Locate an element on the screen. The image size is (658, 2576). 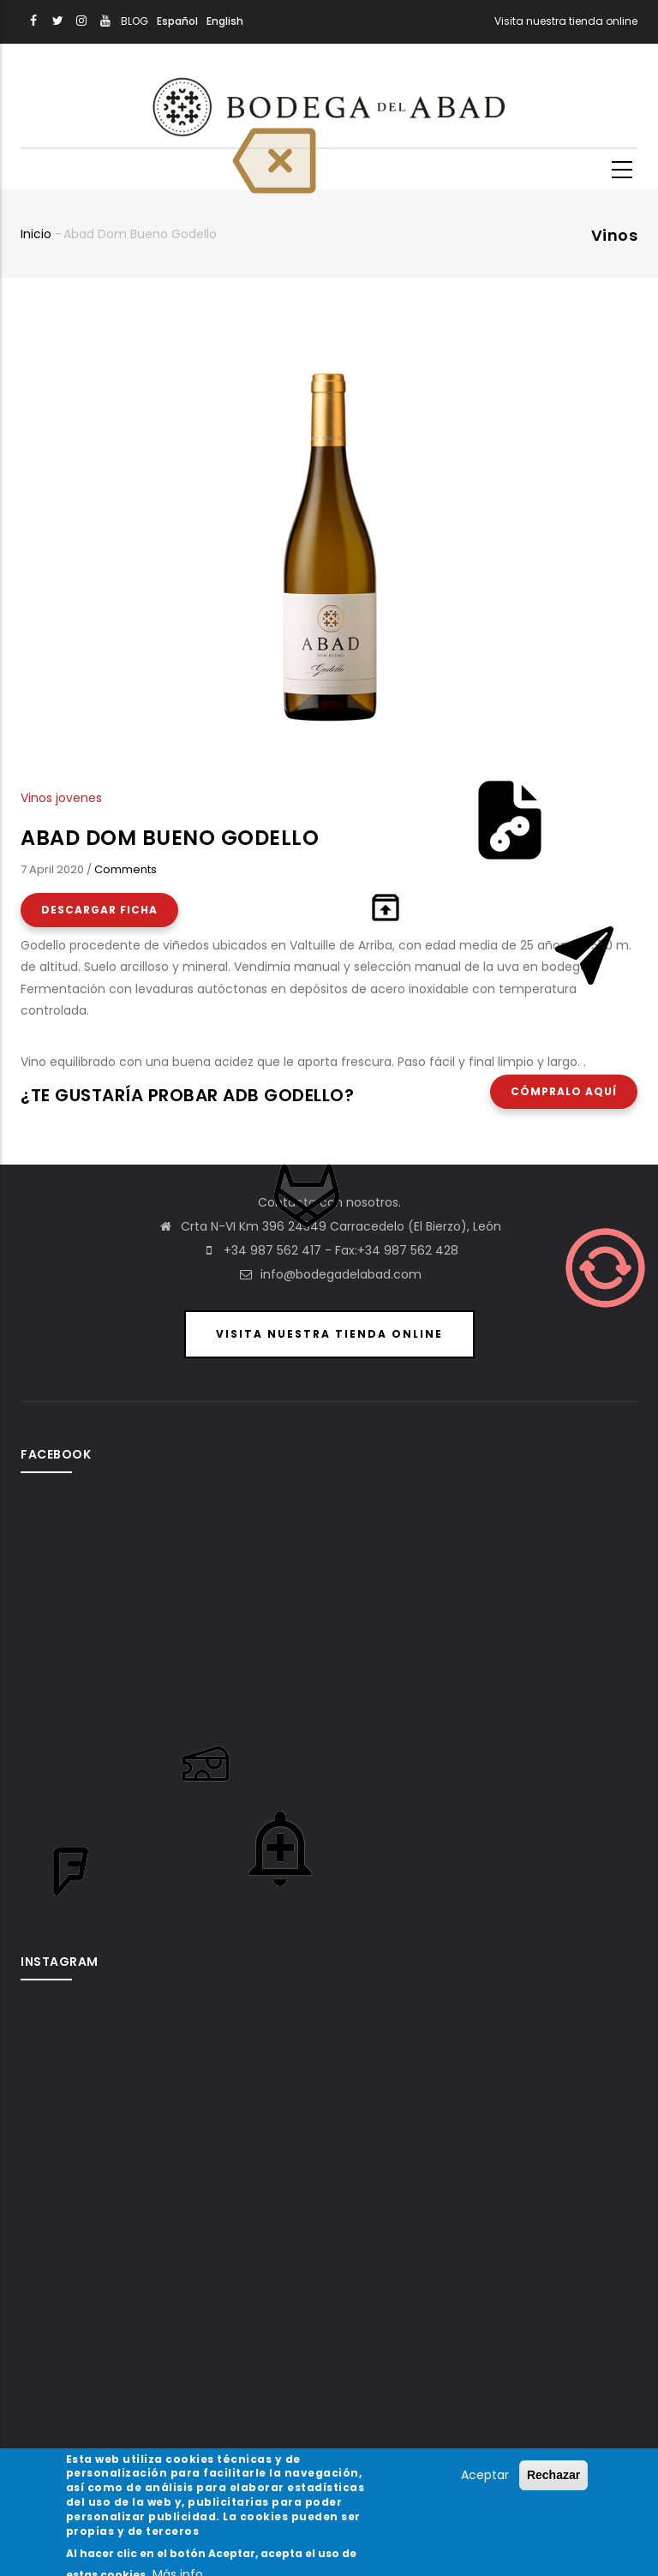
open a vector graphics file is located at coordinates (510, 820).